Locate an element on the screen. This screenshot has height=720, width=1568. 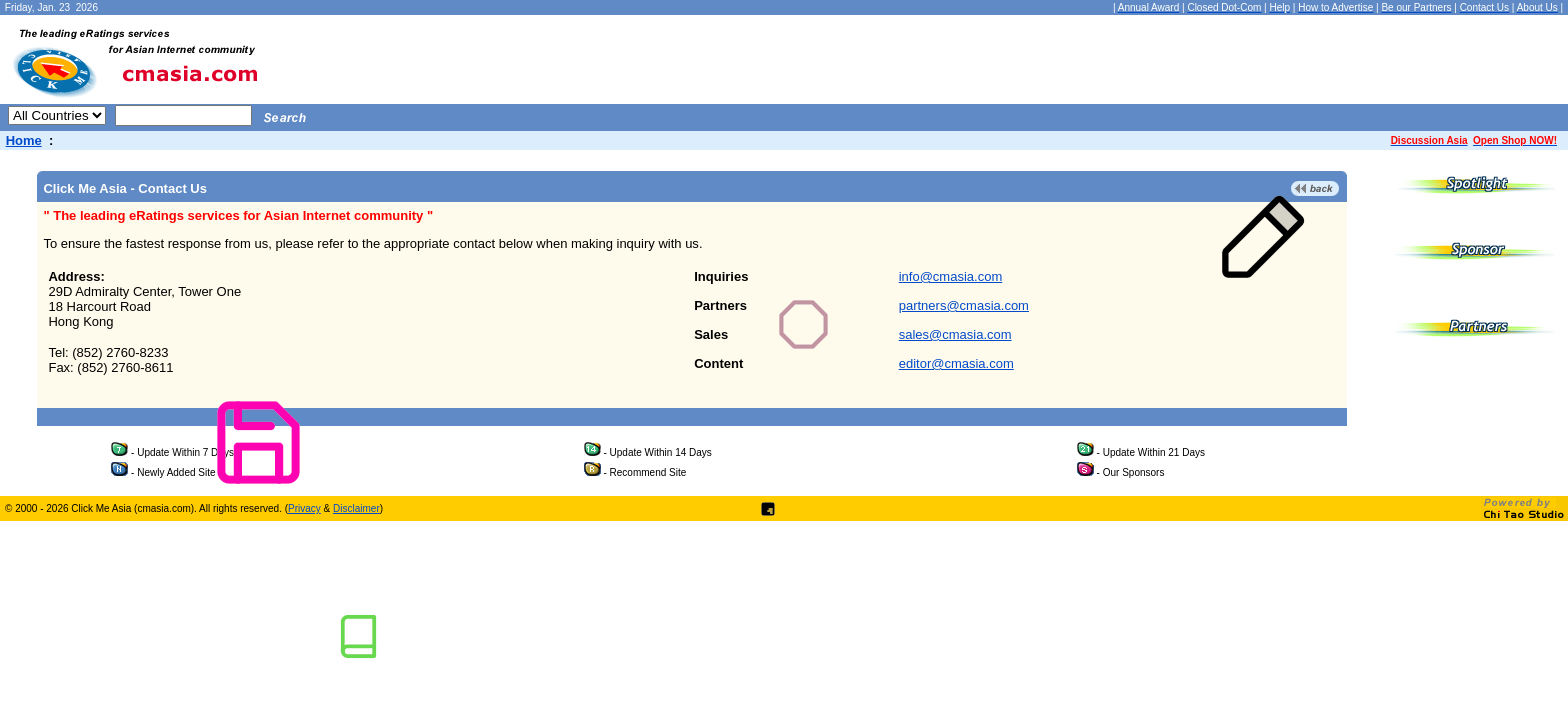
stop or halt action indicator is located at coordinates (803, 324).